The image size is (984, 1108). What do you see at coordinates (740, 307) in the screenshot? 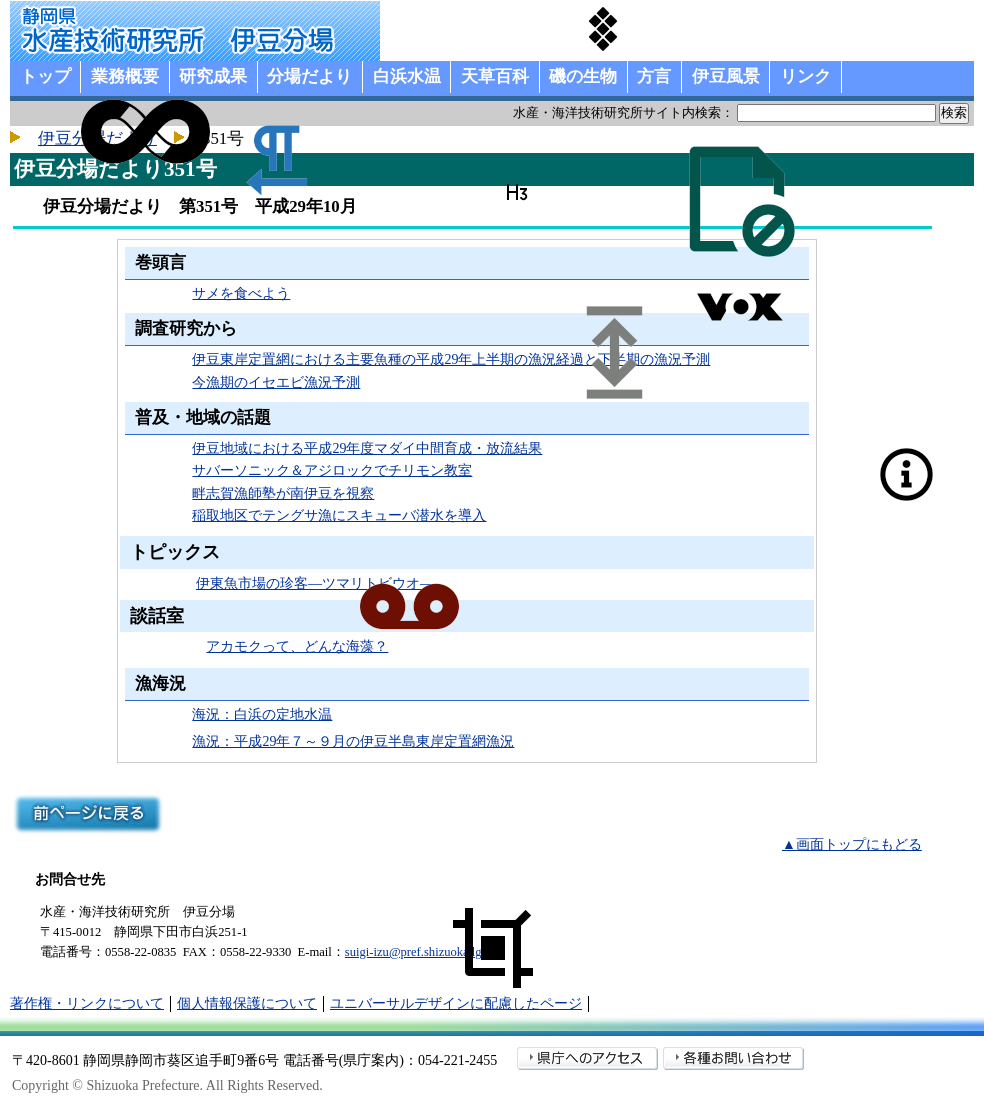
I see `vox media logo` at bounding box center [740, 307].